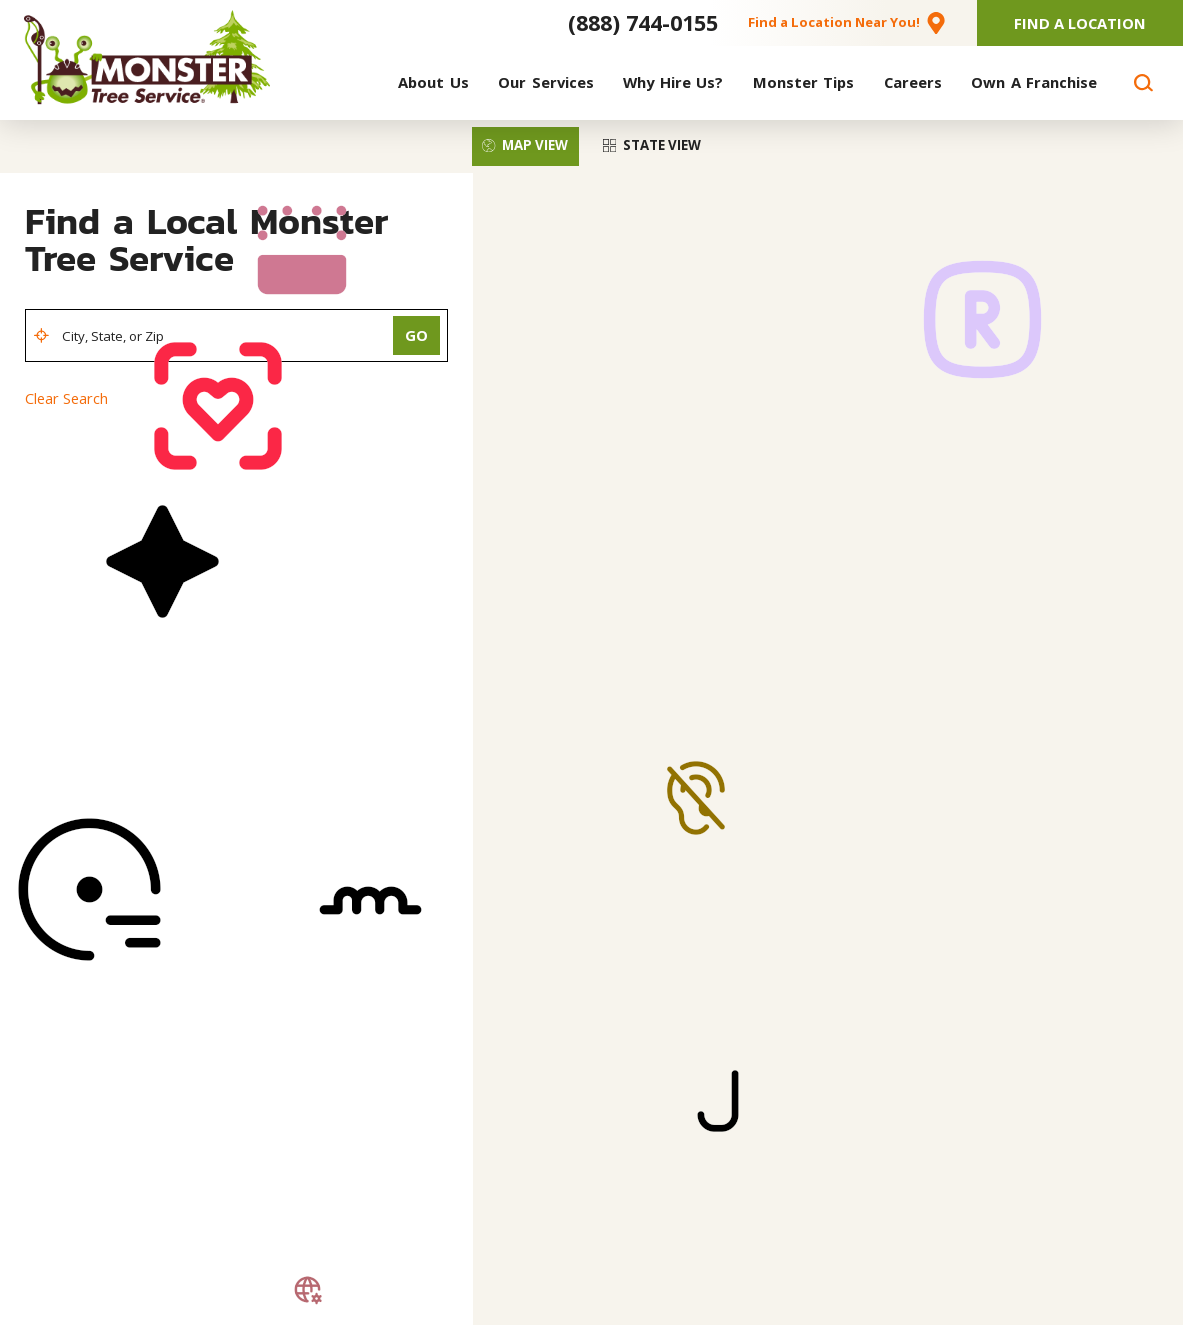 The width and height of the screenshot is (1183, 1325). What do you see at coordinates (302, 250) in the screenshot?
I see `align content to bottom of container` at bounding box center [302, 250].